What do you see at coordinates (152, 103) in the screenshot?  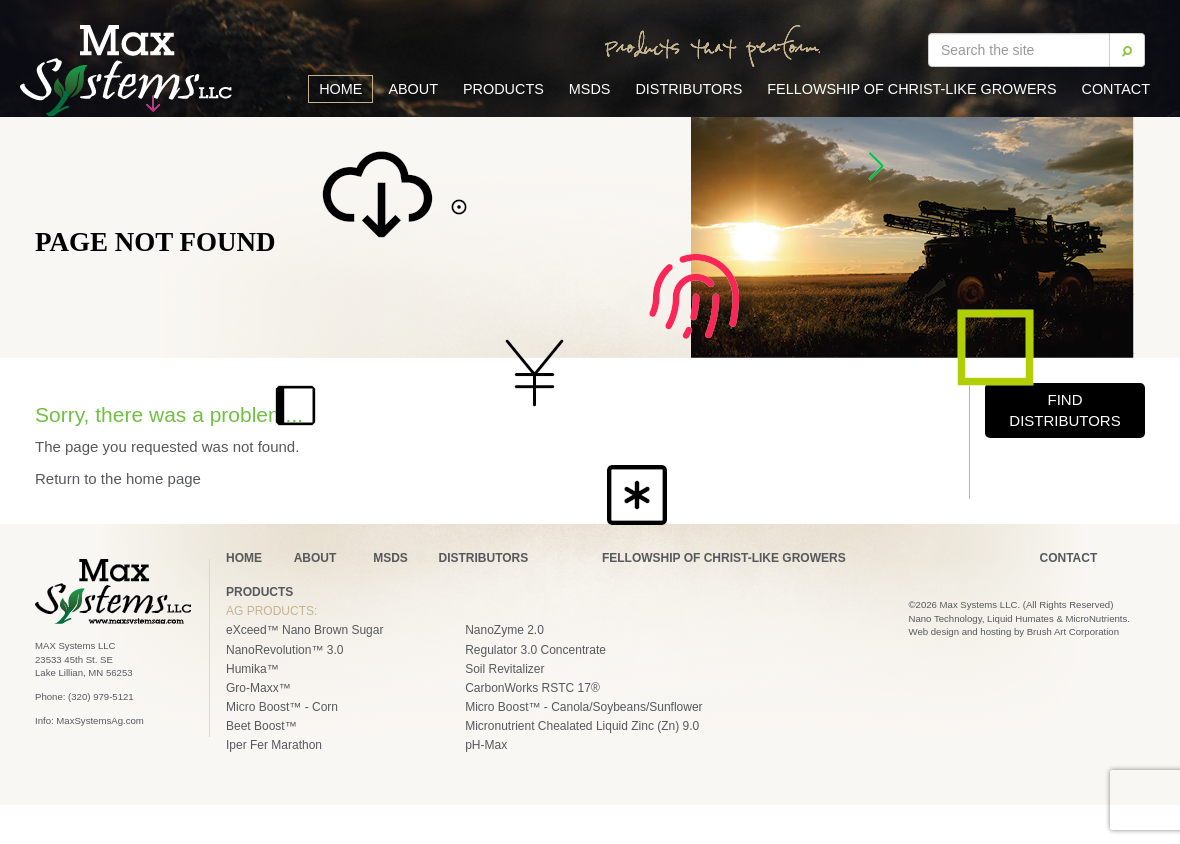 I see `scroll down or view more content below` at bounding box center [152, 103].